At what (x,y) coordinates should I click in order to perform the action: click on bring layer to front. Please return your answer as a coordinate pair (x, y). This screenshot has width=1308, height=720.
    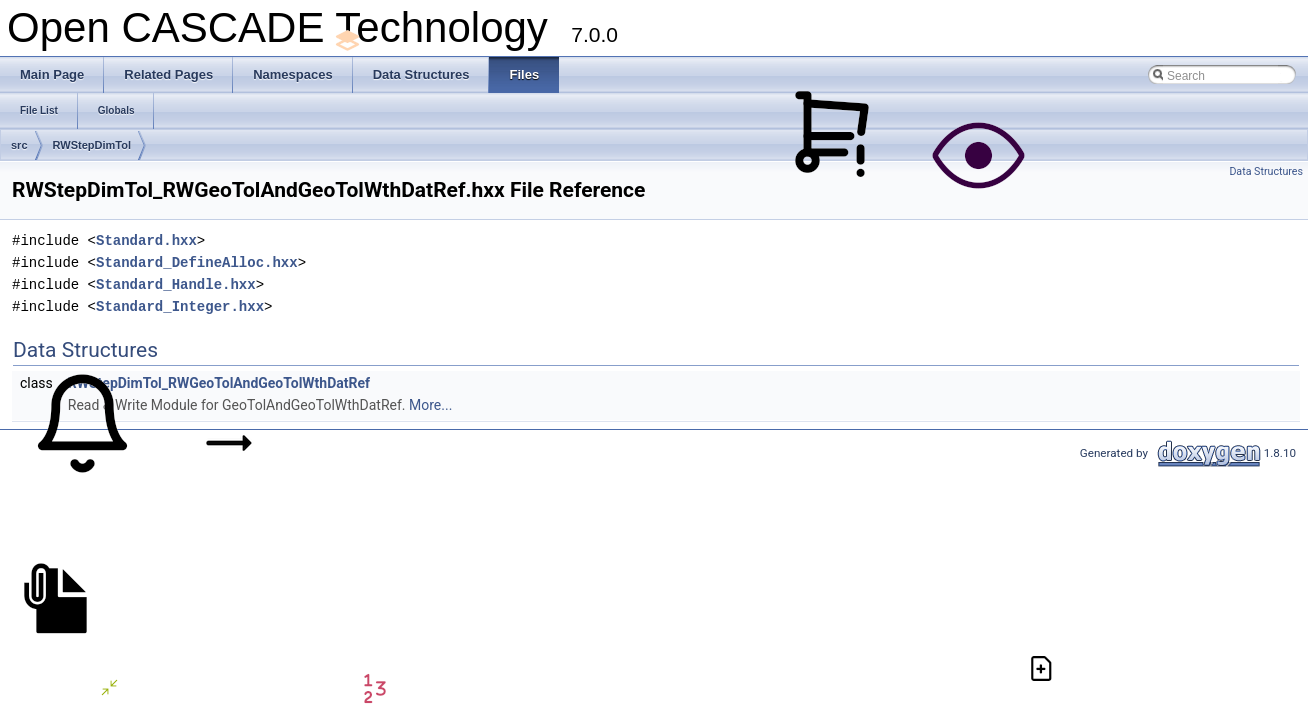
    Looking at the image, I should click on (347, 40).